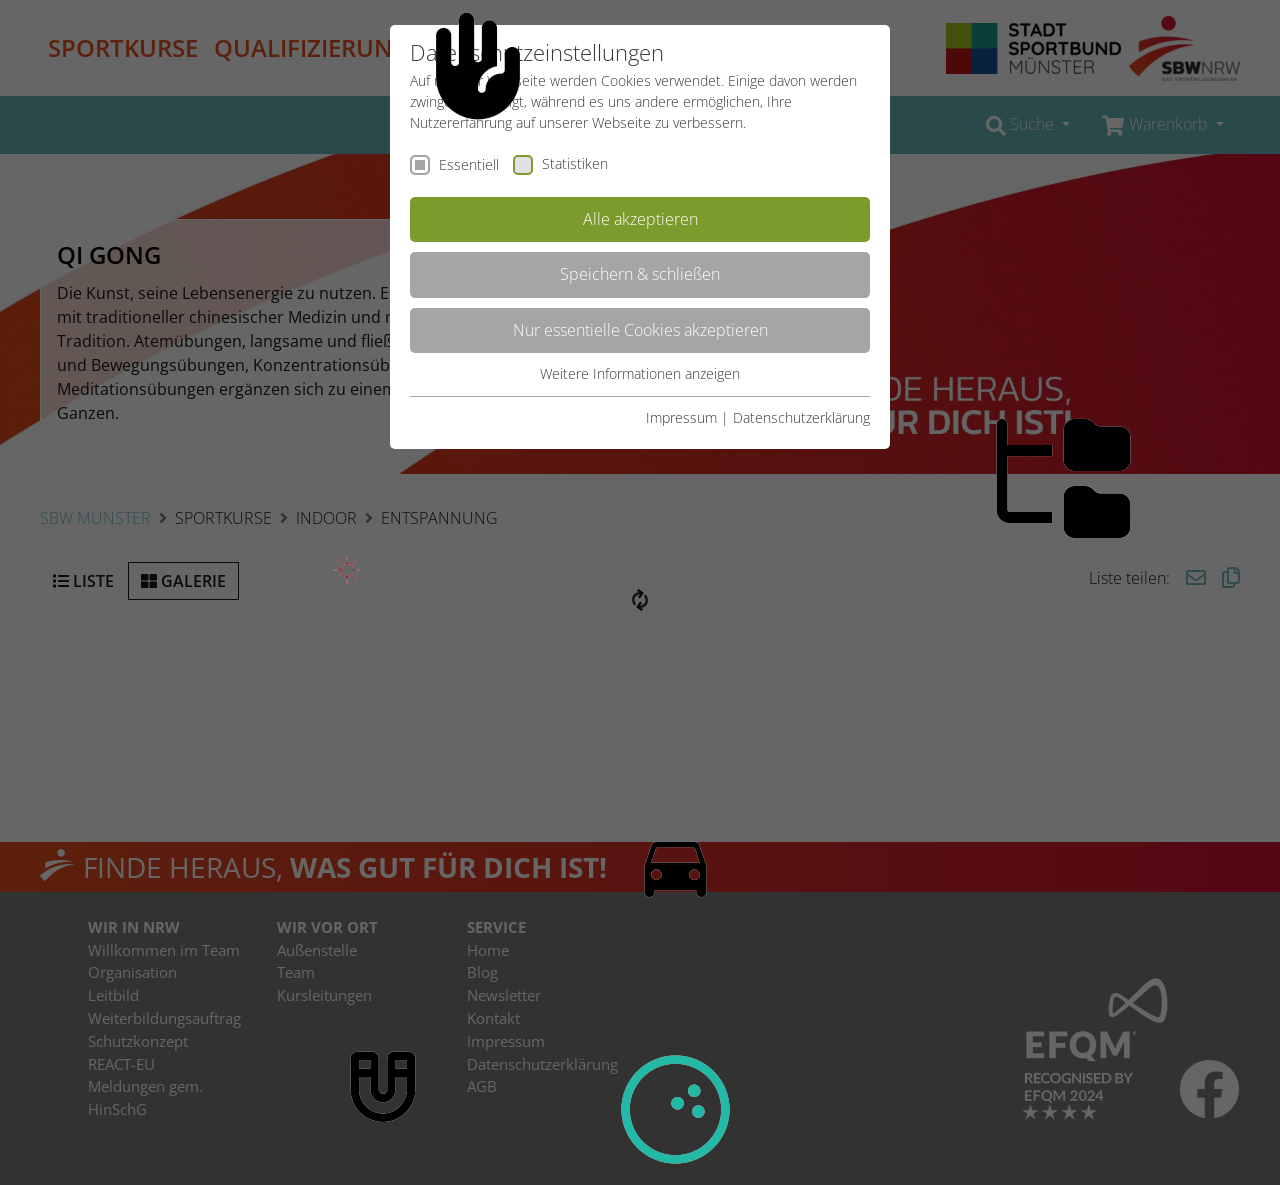  I want to click on browse folder hierarchy, so click(1063, 478).